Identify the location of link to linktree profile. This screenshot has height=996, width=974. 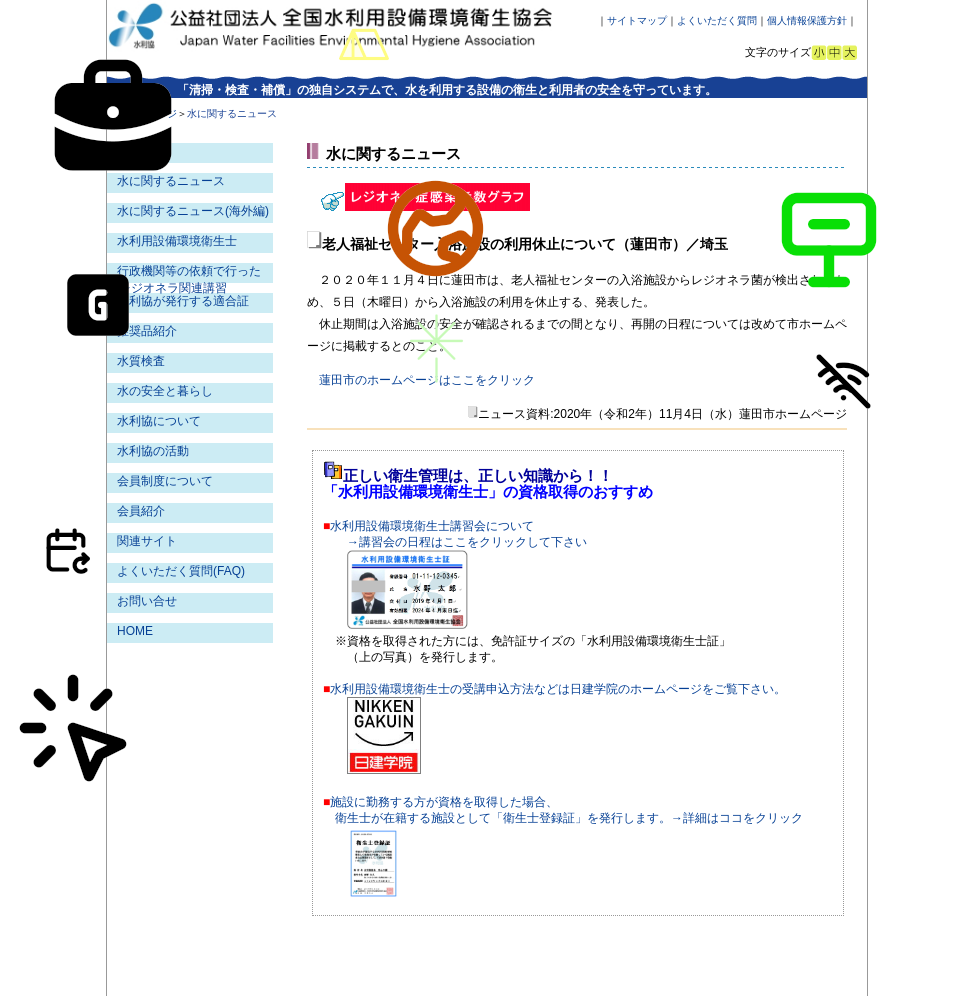
(436, 348).